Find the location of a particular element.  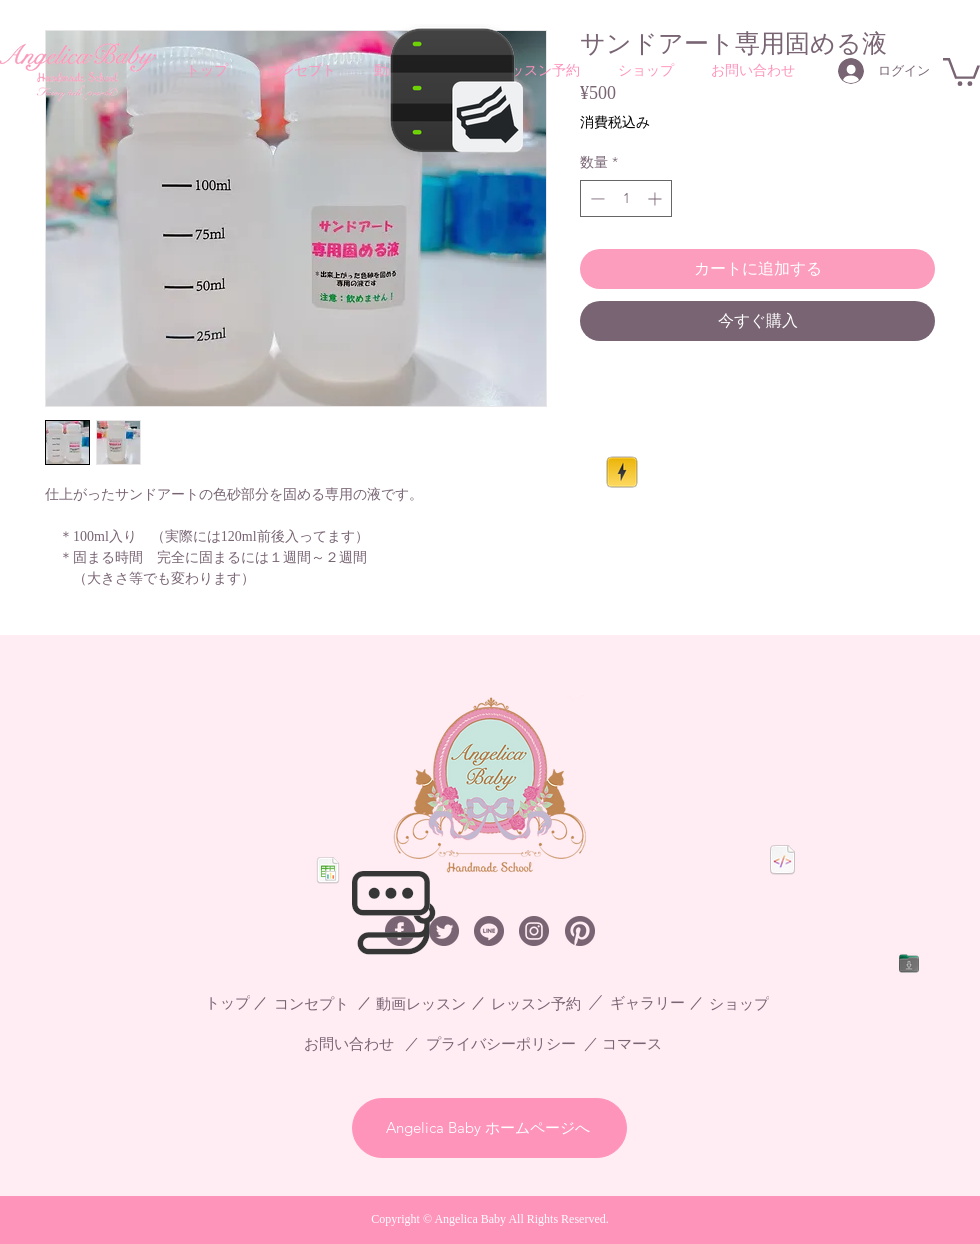

configure kerberos authentication settings for network servers is located at coordinates (453, 92).